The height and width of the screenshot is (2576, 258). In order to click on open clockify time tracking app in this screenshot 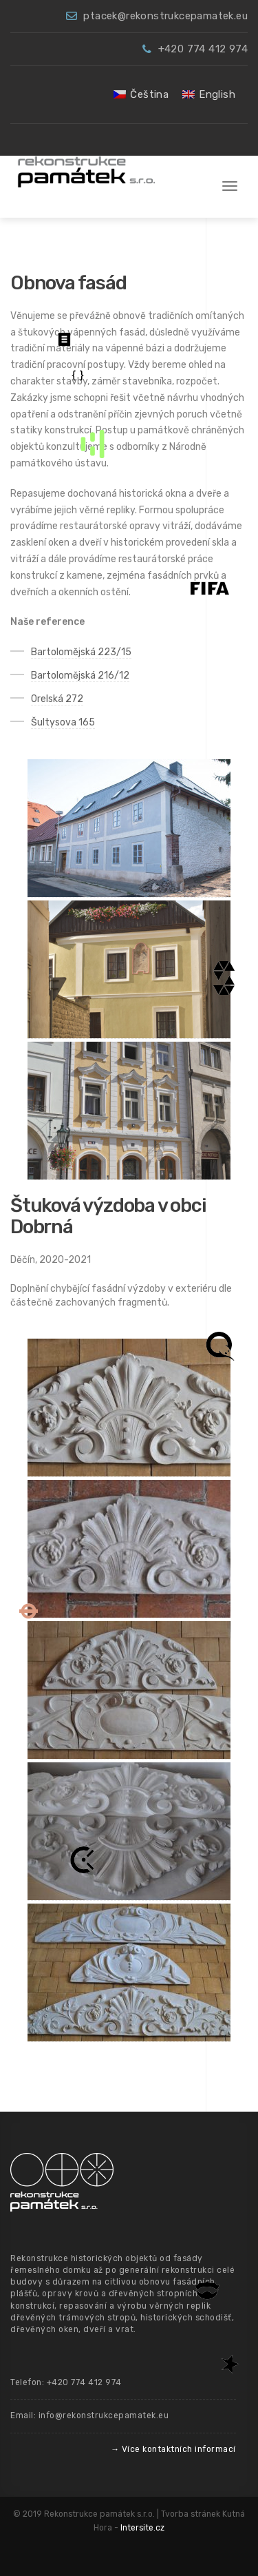, I will do `click(82, 1859)`.